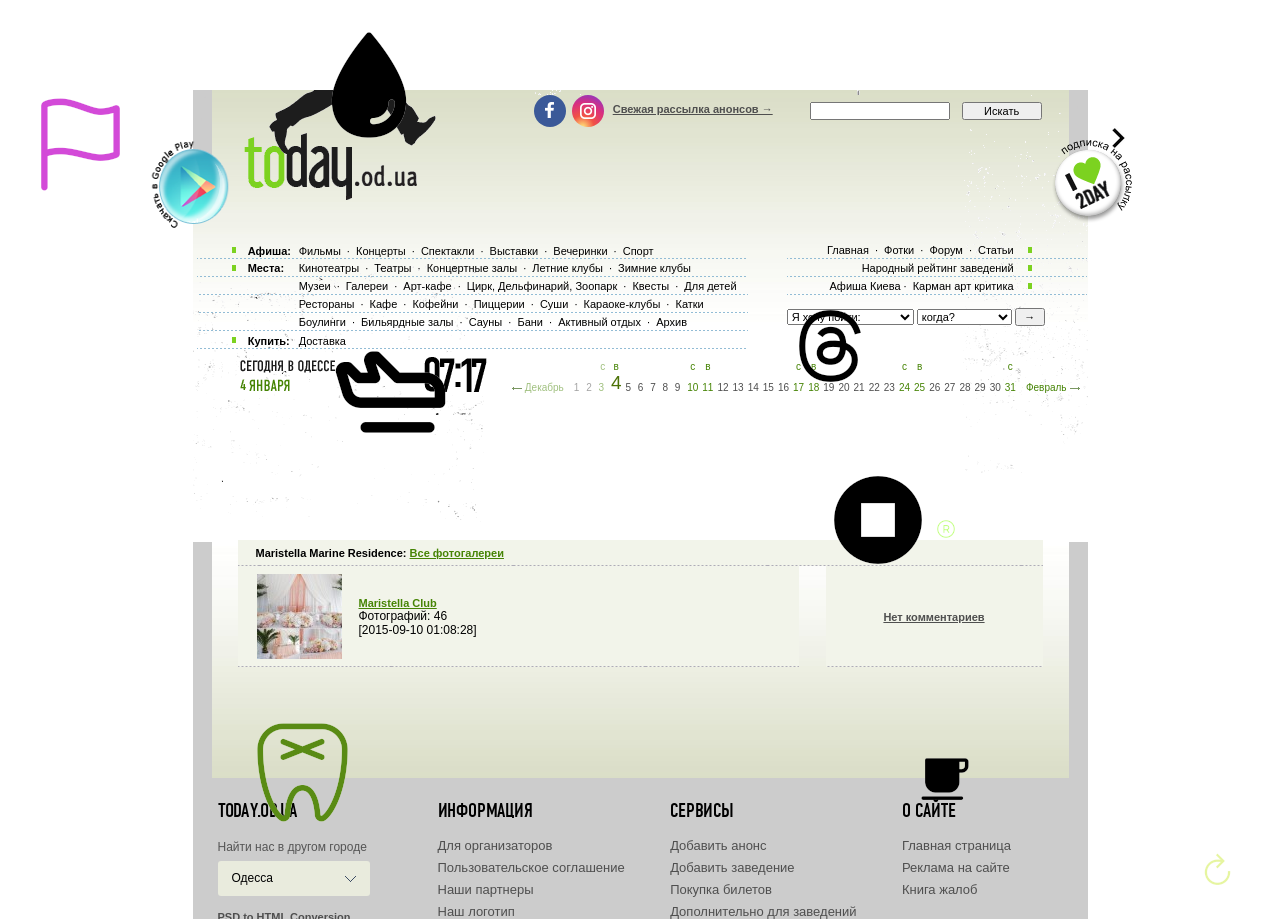 The width and height of the screenshot is (1280, 919). Describe the element at coordinates (390, 388) in the screenshot. I see `view flight status or tracking` at that location.